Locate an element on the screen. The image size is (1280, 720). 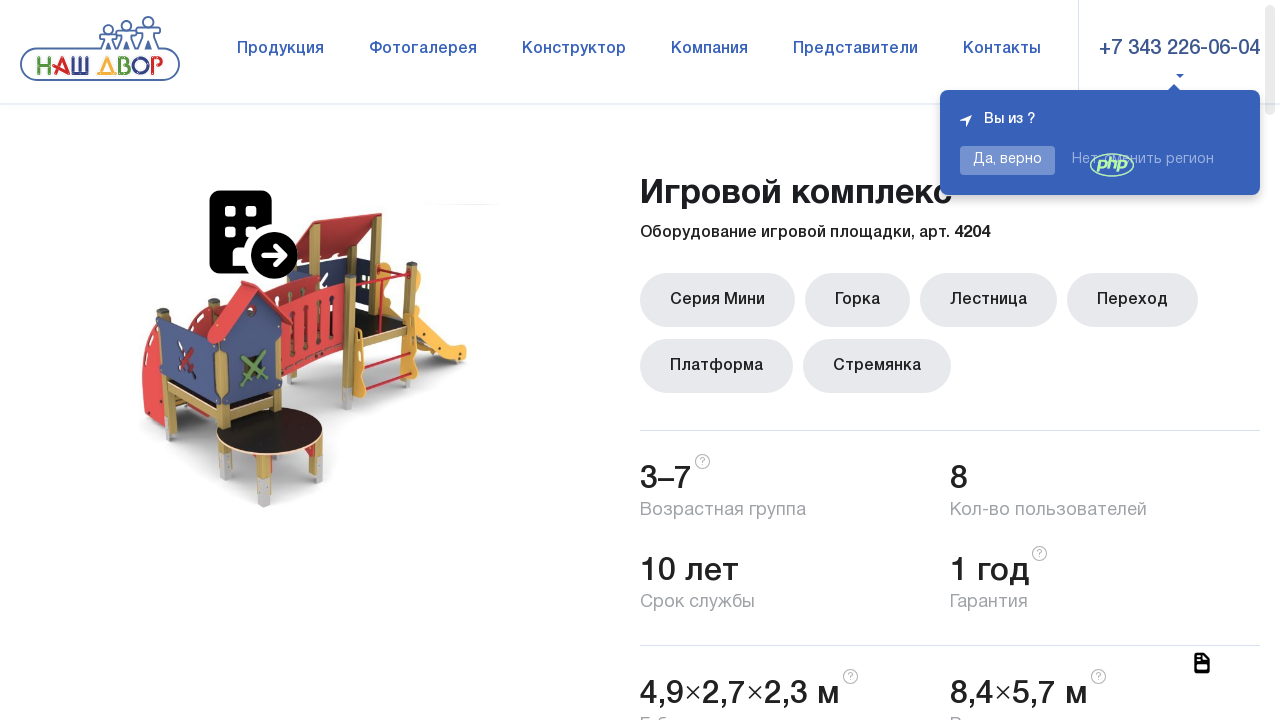
view invoice or billing document is located at coordinates (1202, 663).